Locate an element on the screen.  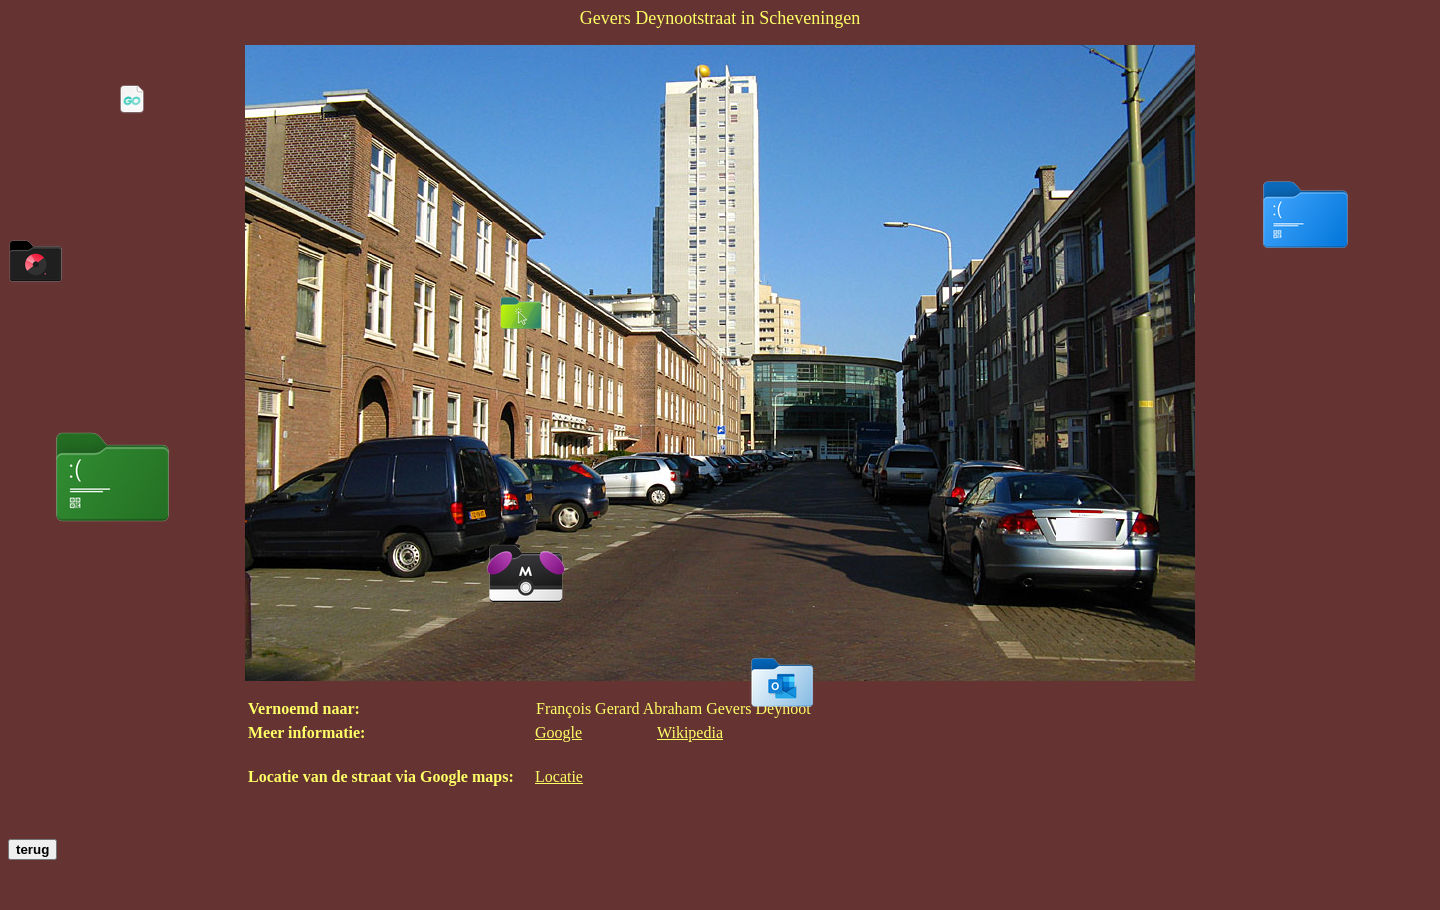
open folder containing microsoft outlook files is located at coordinates (782, 684).